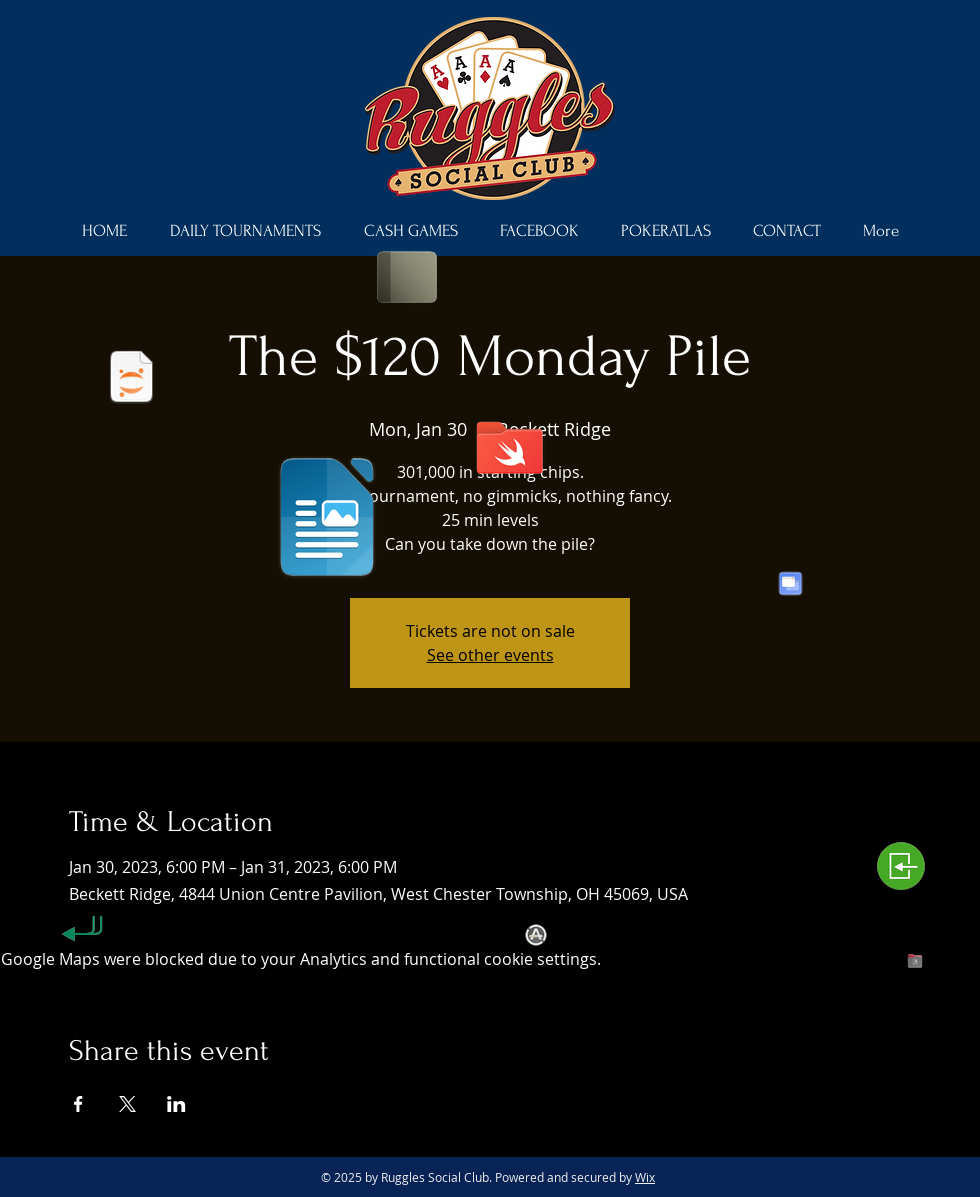 The height and width of the screenshot is (1197, 980). What do you see at coordinates (536, 935) in the screenshot?
I see `open the software update application` at bounding box center [536, 935].